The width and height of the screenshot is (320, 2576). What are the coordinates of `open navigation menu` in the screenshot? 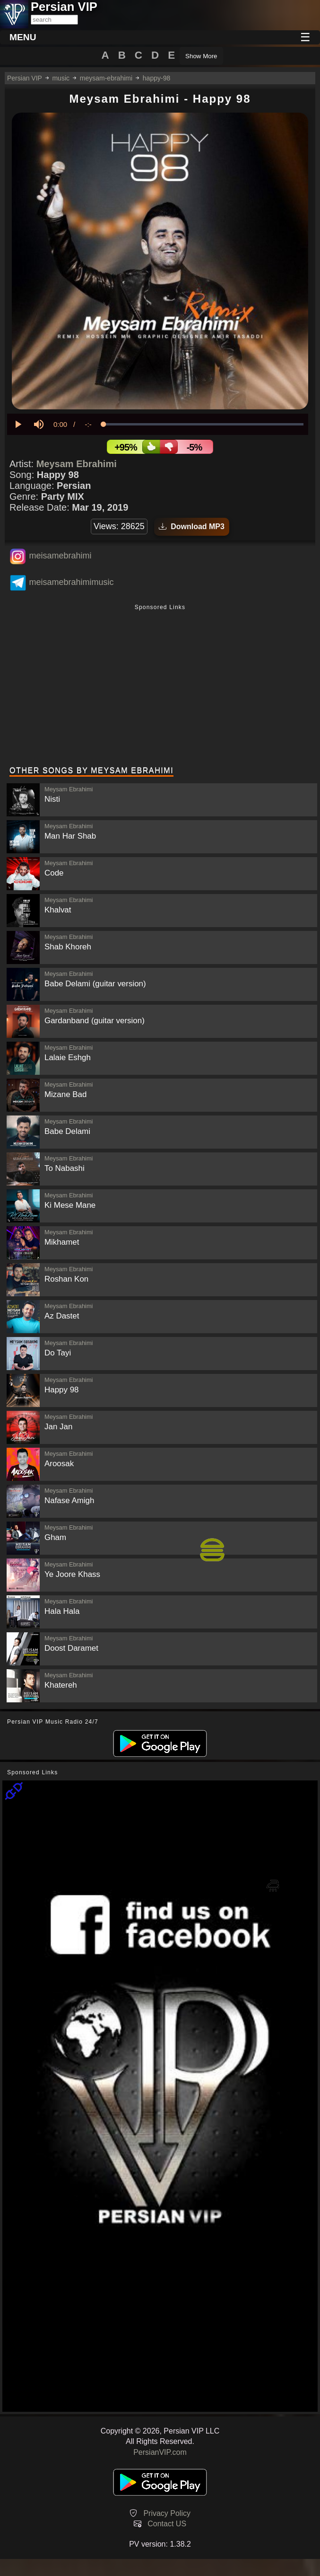 It's located at (212, 1550).